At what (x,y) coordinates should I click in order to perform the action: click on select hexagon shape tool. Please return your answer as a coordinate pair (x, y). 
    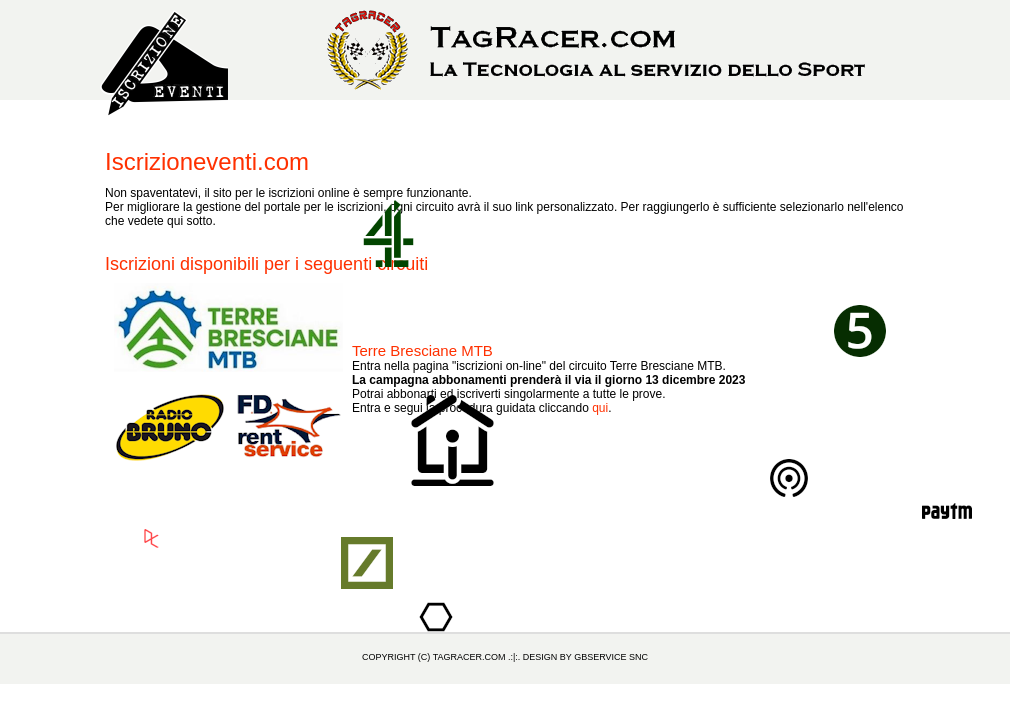
    Looking at the image, I should click on (436, 617).